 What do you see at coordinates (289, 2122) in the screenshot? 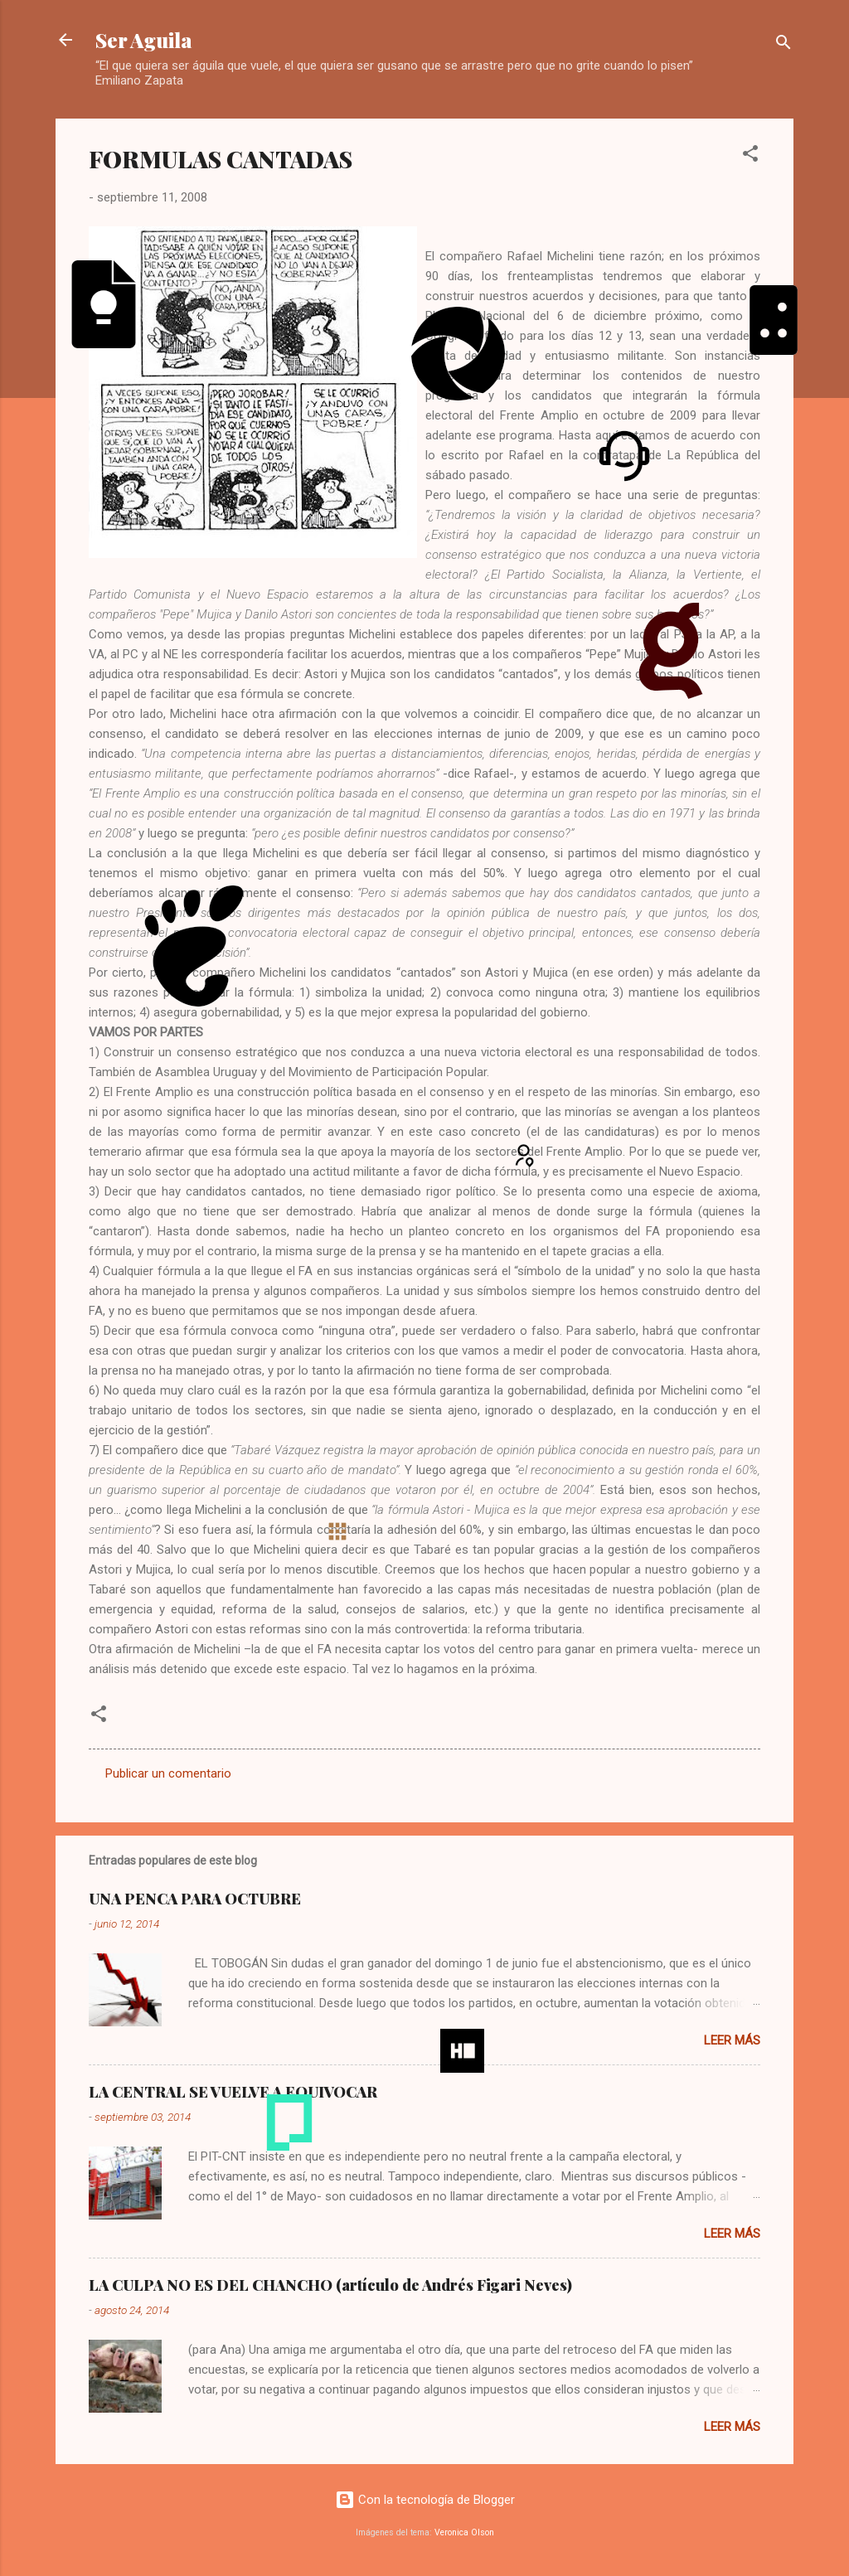
I see `pagekit CMS logo` at bounding box center [289, 2122].